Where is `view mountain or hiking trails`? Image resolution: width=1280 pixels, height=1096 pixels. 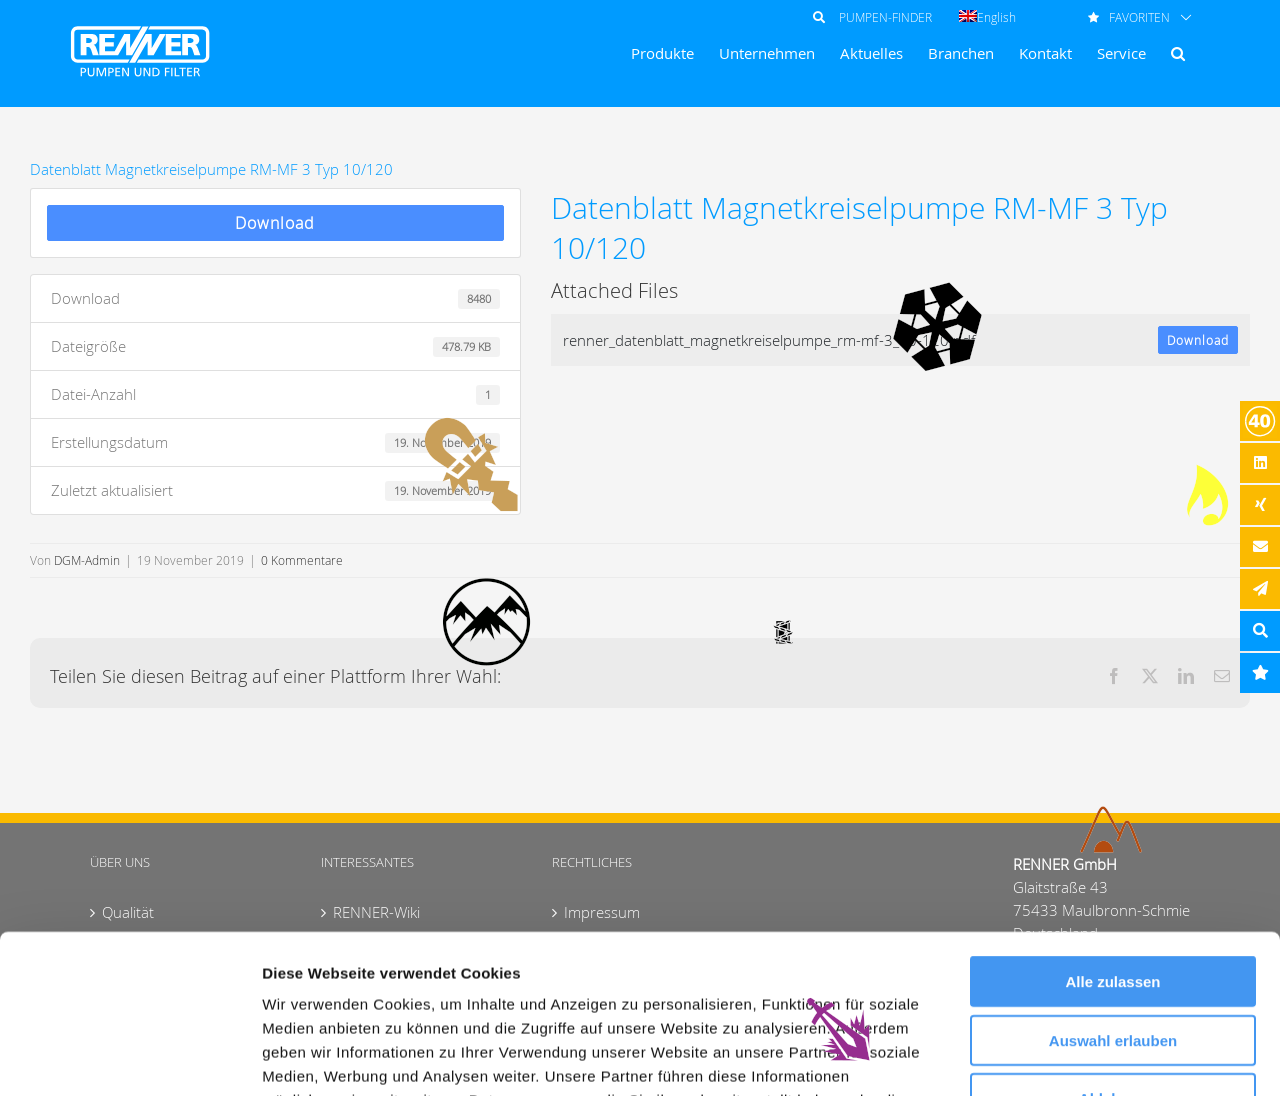 view mountain or hiking trails is located at coordinates (486, 621).